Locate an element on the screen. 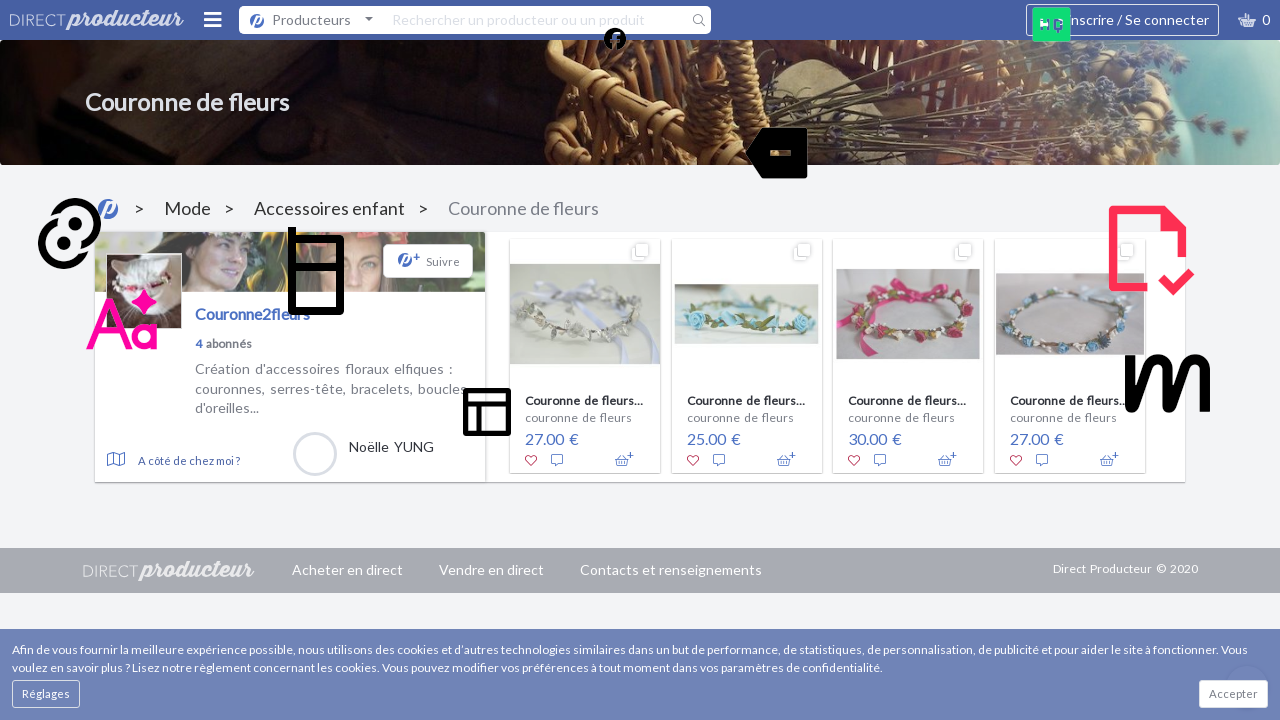 This screenshot has height=720, width=1280. indicates high quality media or streaming option is located at coordinates (1051, 24).